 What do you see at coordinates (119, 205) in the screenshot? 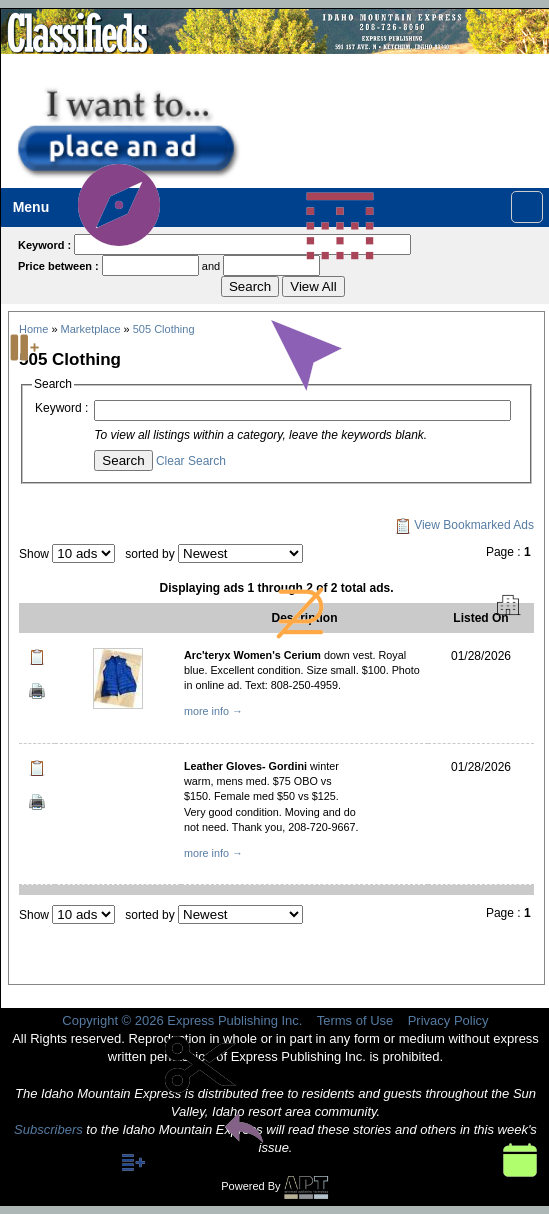
I see `explore nearby places or content` at bounding box center [119, 205].